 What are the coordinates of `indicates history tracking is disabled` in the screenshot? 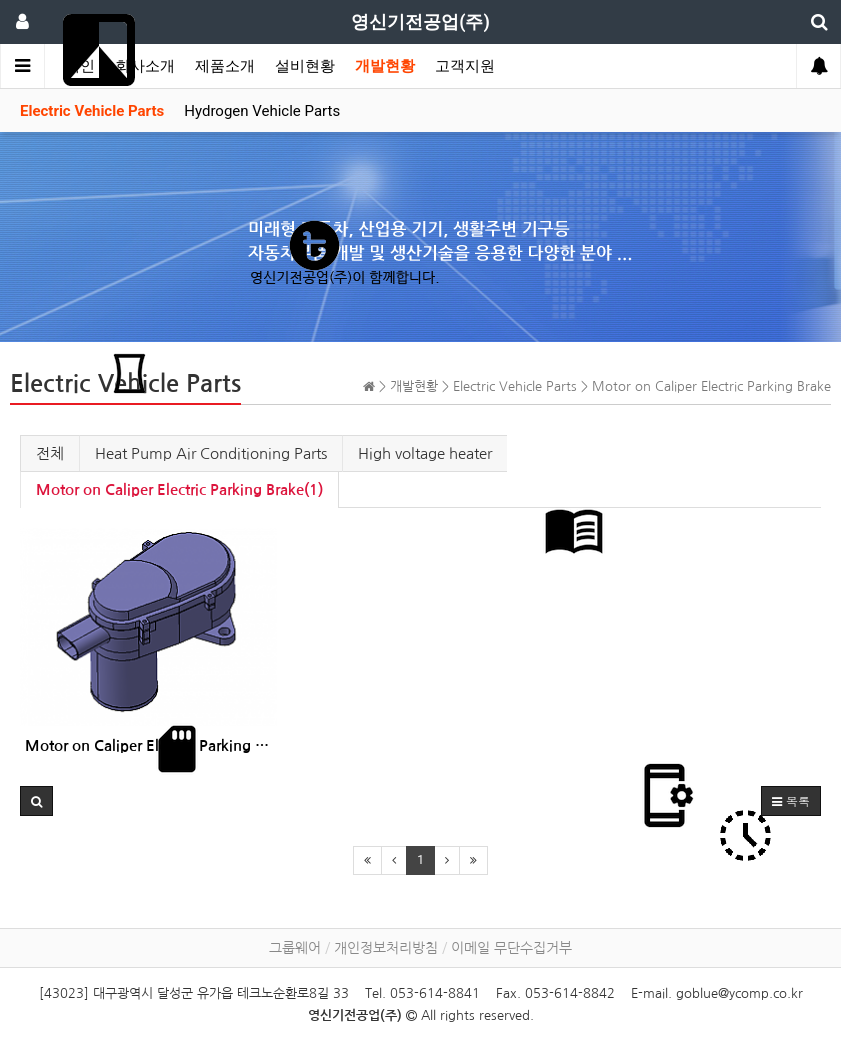 It's located at (745, 835).